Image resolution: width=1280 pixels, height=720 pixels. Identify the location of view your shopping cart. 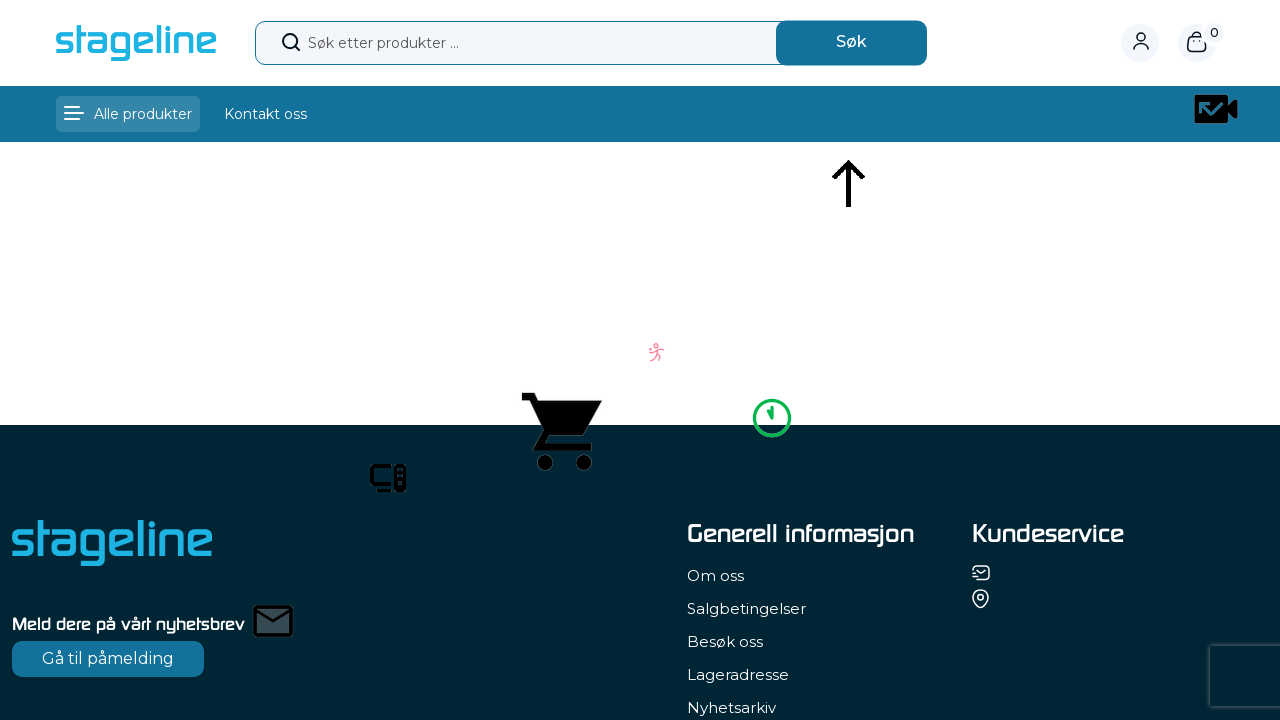
(564, 431).